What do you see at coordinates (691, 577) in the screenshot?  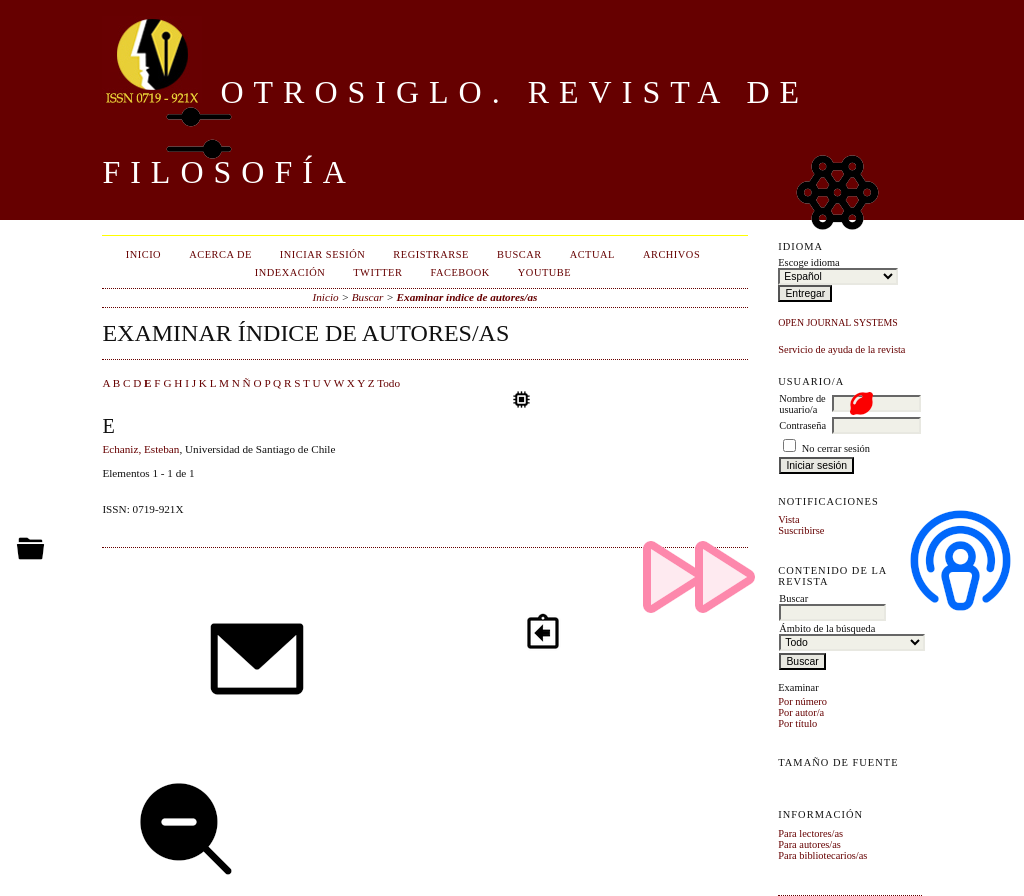 I see `skip forward in media playback` at bounding box center [691, 577].